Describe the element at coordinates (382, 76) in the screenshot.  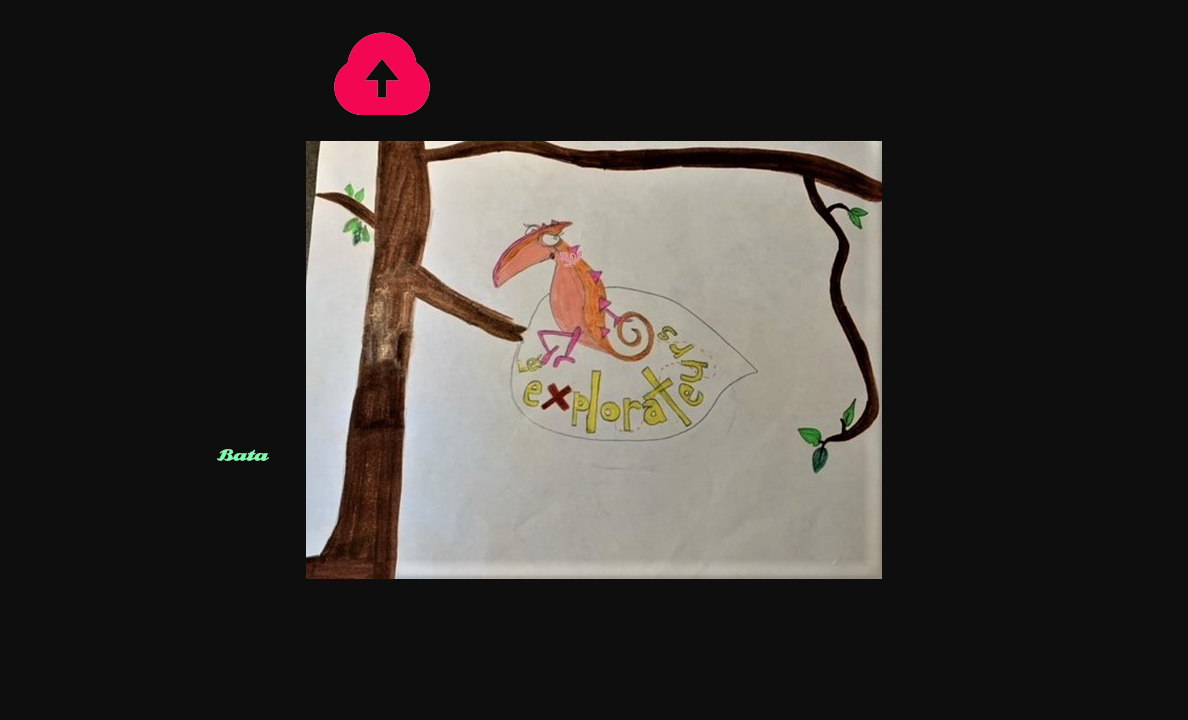
I see `upload file to cloud storage` at that location.